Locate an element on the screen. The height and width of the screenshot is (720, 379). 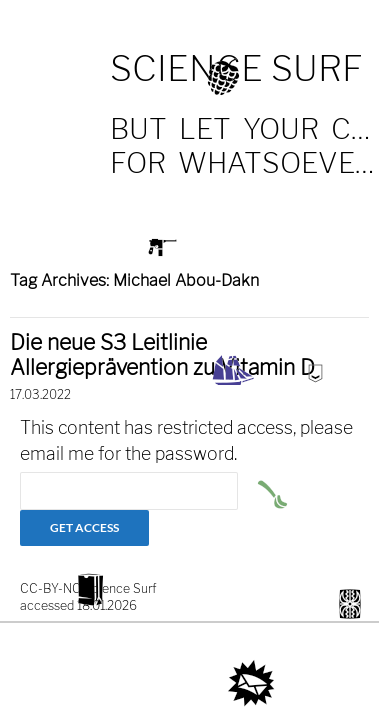
ice cream scoop tool or utensil icon is located at coordinates (272, 494).